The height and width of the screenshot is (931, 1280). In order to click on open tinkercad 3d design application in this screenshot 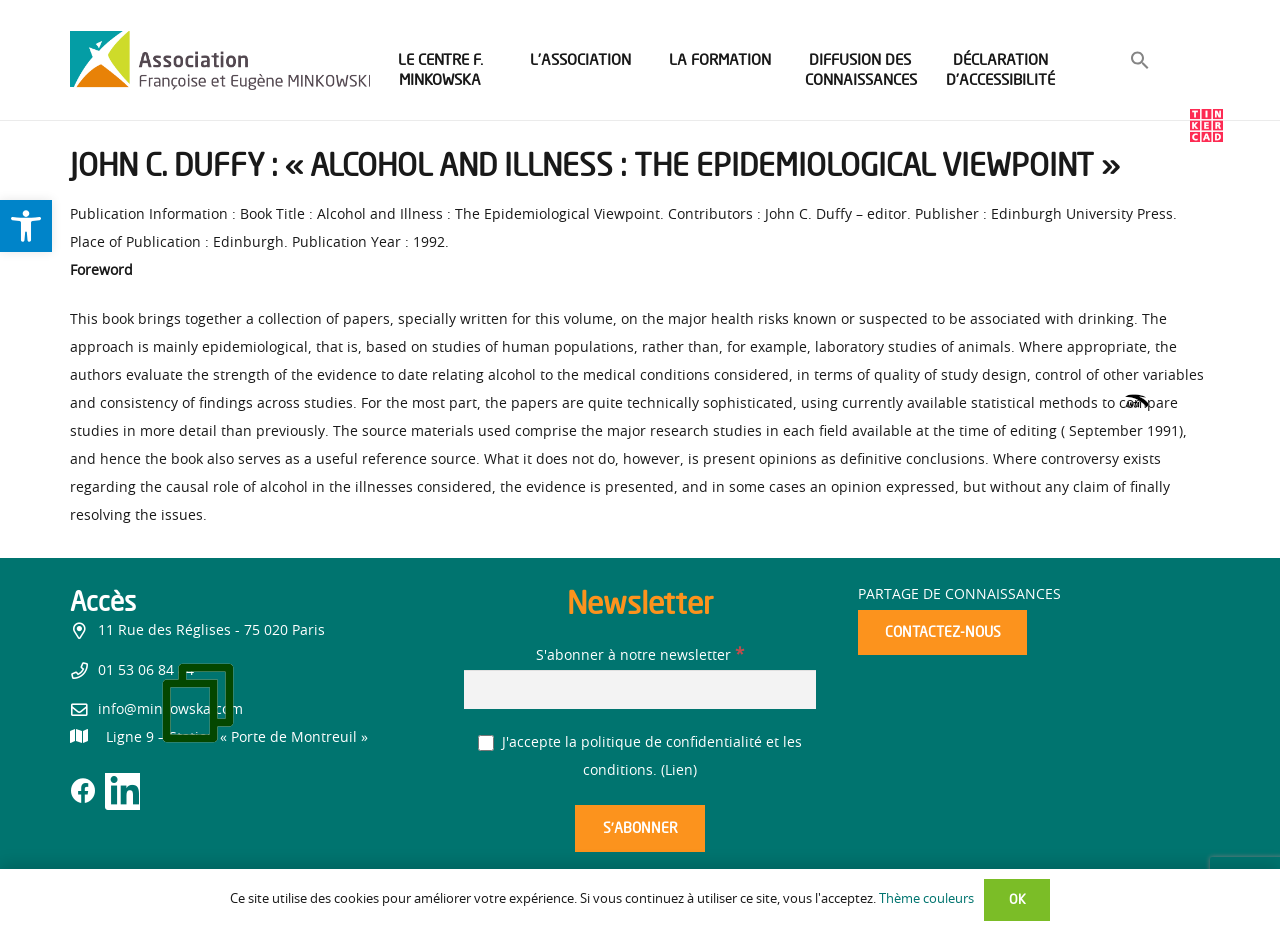, I will do `click(1206, 125)`.